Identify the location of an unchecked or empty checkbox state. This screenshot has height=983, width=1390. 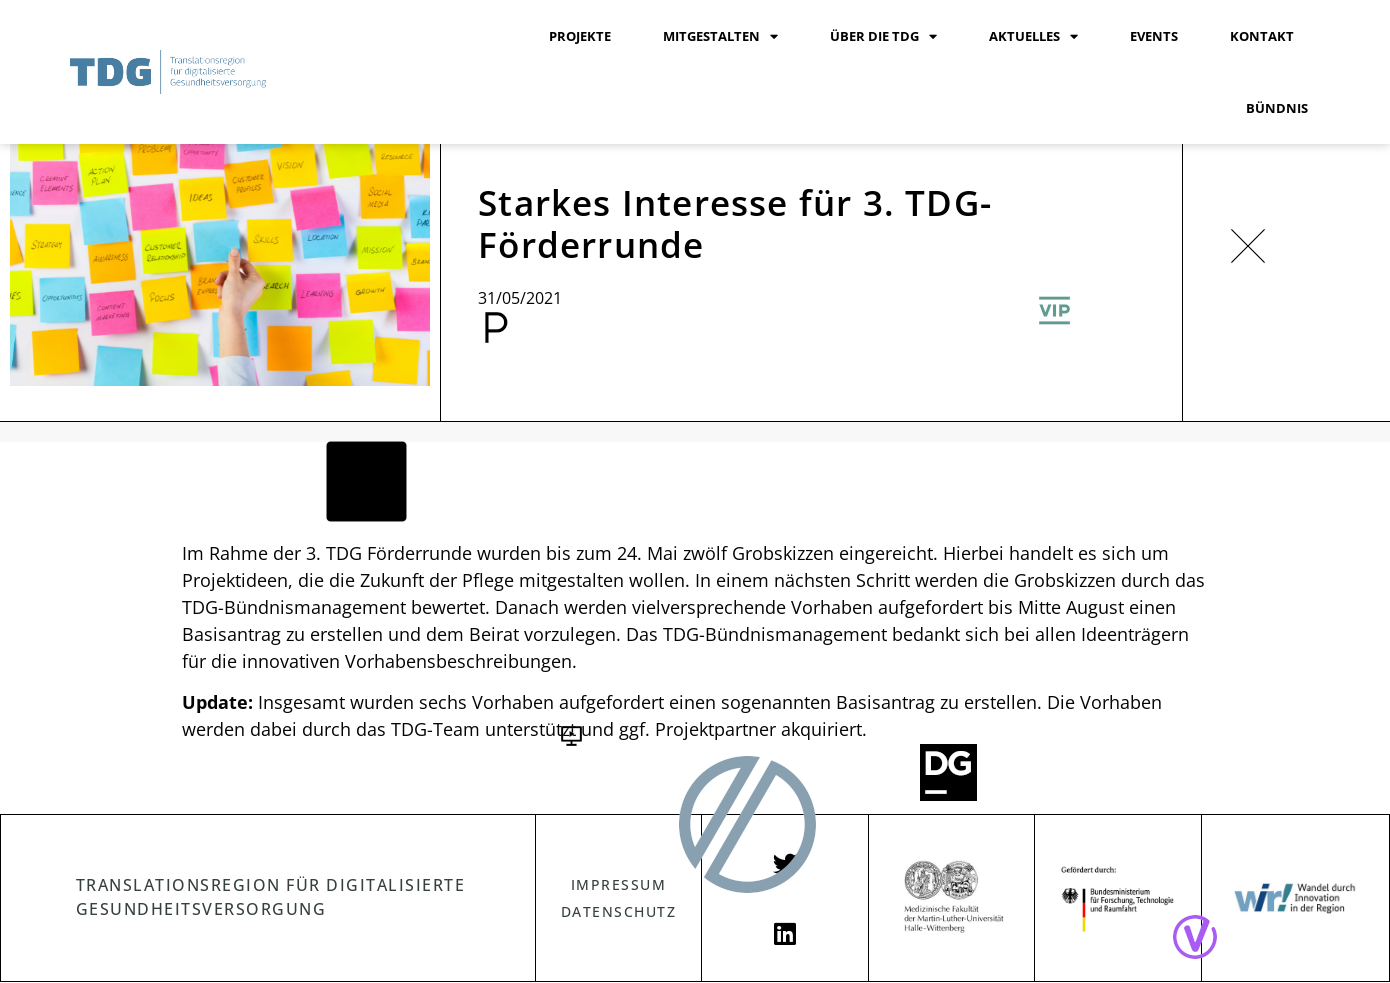
(366, 481).